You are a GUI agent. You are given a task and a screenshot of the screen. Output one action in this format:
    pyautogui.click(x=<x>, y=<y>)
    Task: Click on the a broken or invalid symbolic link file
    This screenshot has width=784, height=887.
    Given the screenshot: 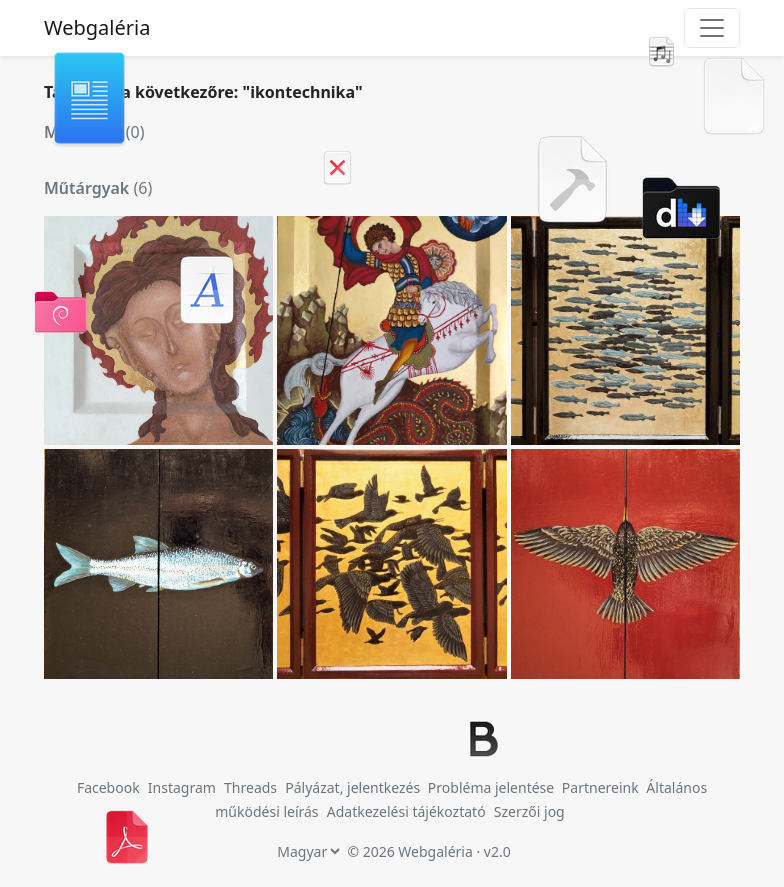 What is the action you would take?
    pyautogui.click(x=337, y=167)
    